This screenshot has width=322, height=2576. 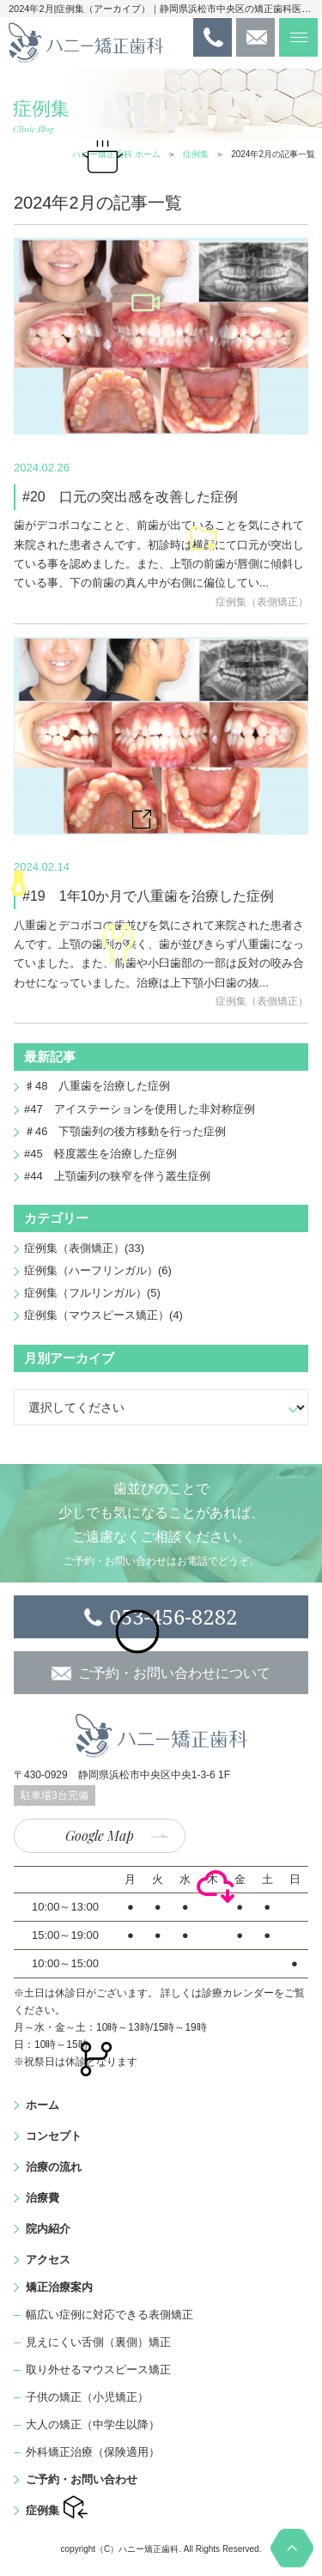 What do you see at coordinates (118, 943) in the screenshot?
I see `access settings or configuration options` at bounding box center [118, 943].